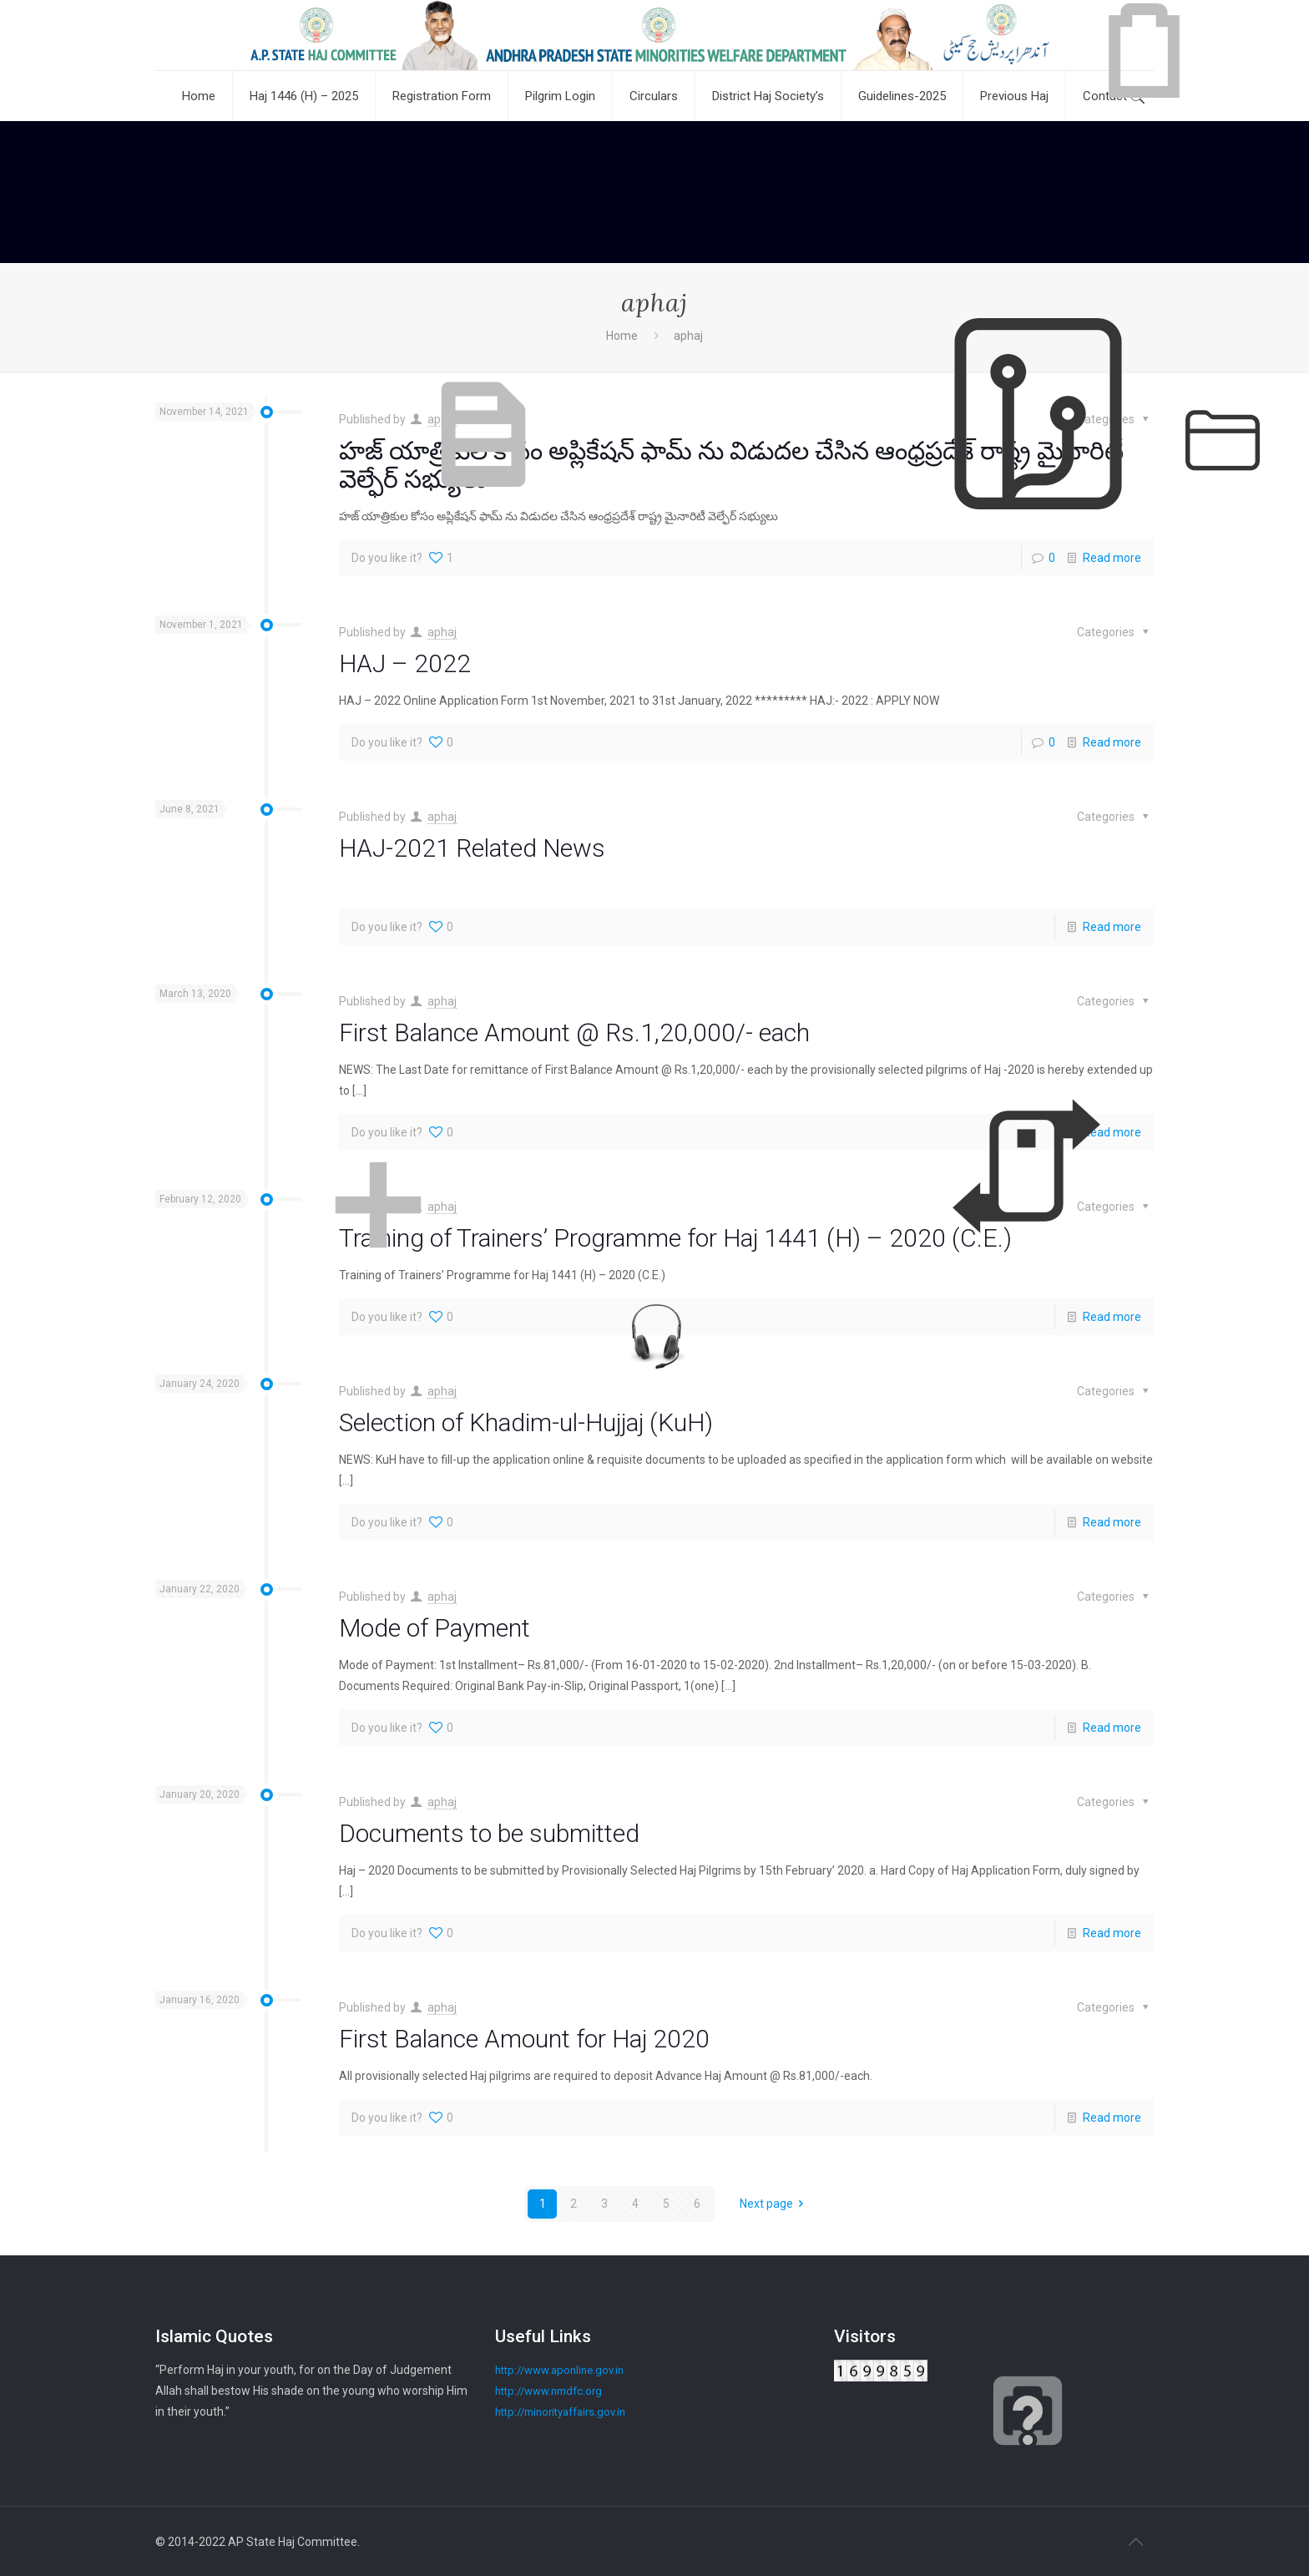 This screenshot has height=2576, width=1309. Describe the element at coordinates (1026, 1166) in the screenshot. I see `configure network proxy settings` at that location.